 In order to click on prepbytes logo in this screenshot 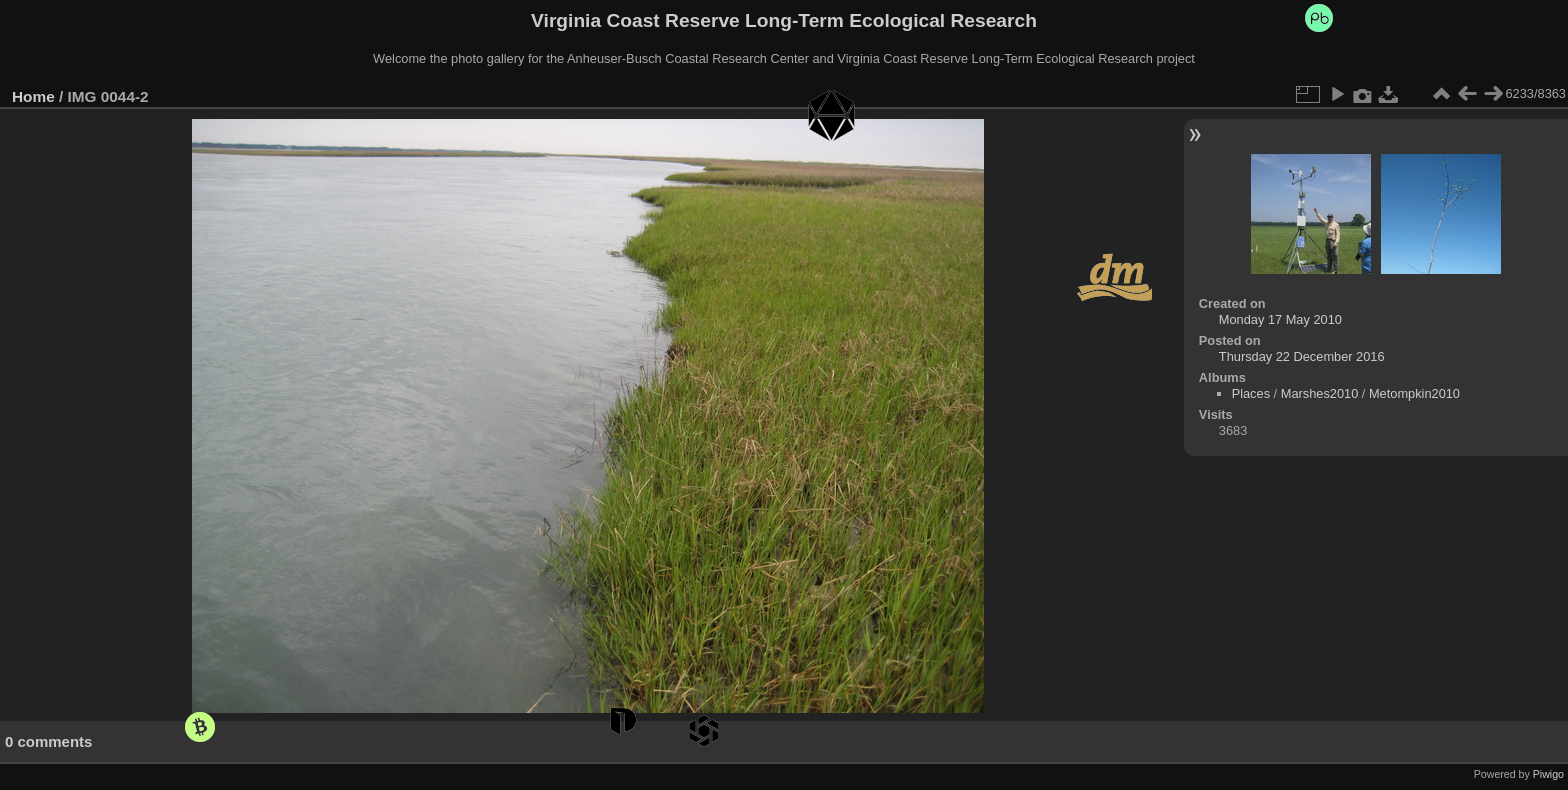, I will do `click(1319, 18)`.